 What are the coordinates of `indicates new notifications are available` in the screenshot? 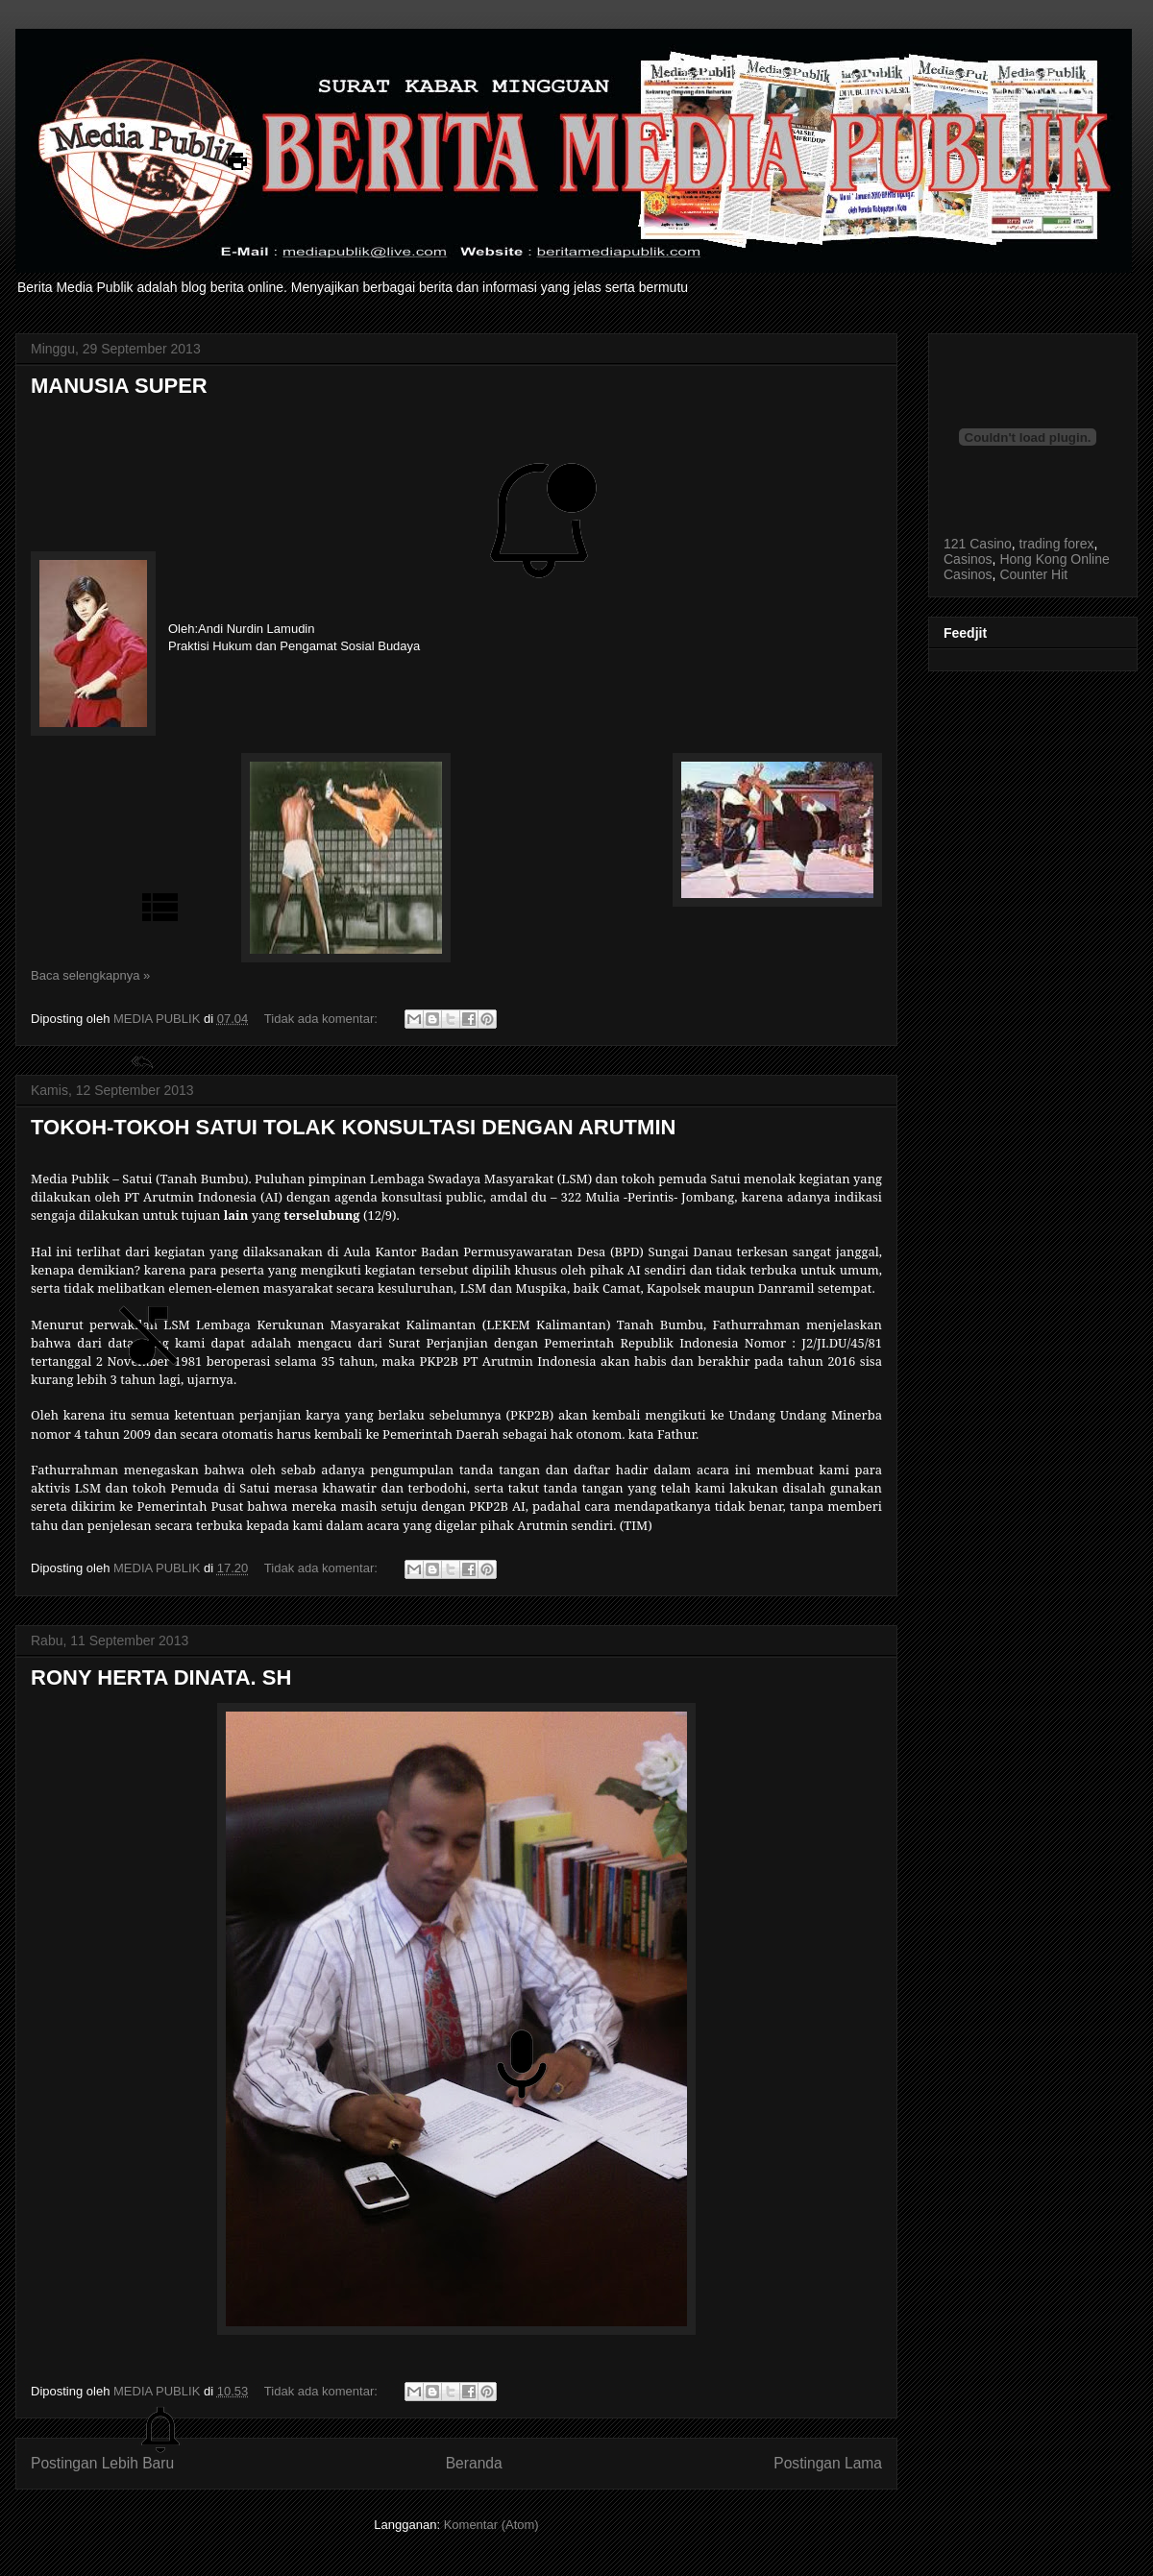 It's located at (539, 521).